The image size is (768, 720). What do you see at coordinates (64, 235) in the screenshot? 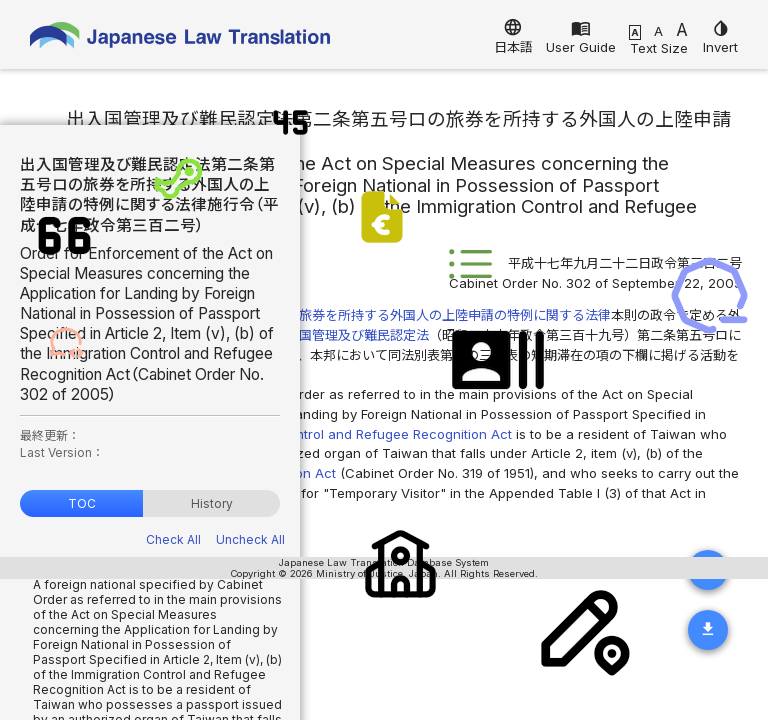
I see `indicates item number 66 in a list or sequence` at bounding box center [64, 235].